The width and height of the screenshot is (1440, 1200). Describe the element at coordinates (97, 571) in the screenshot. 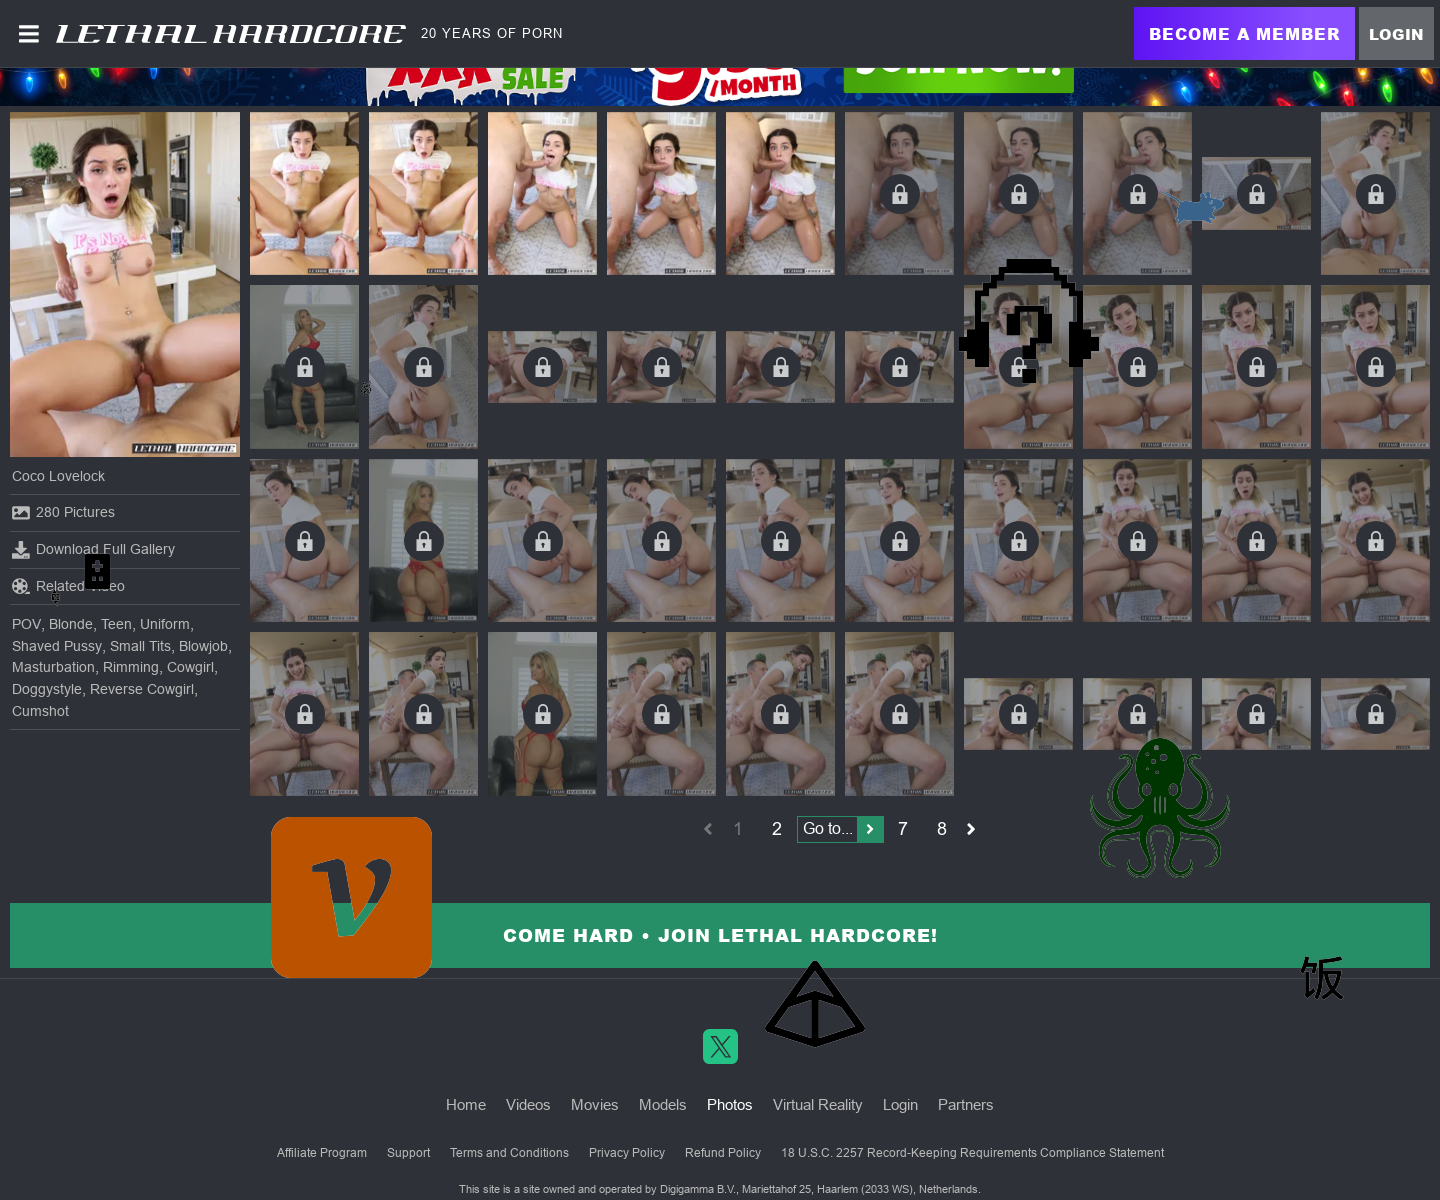

I see `access remote control functionality` at that location.